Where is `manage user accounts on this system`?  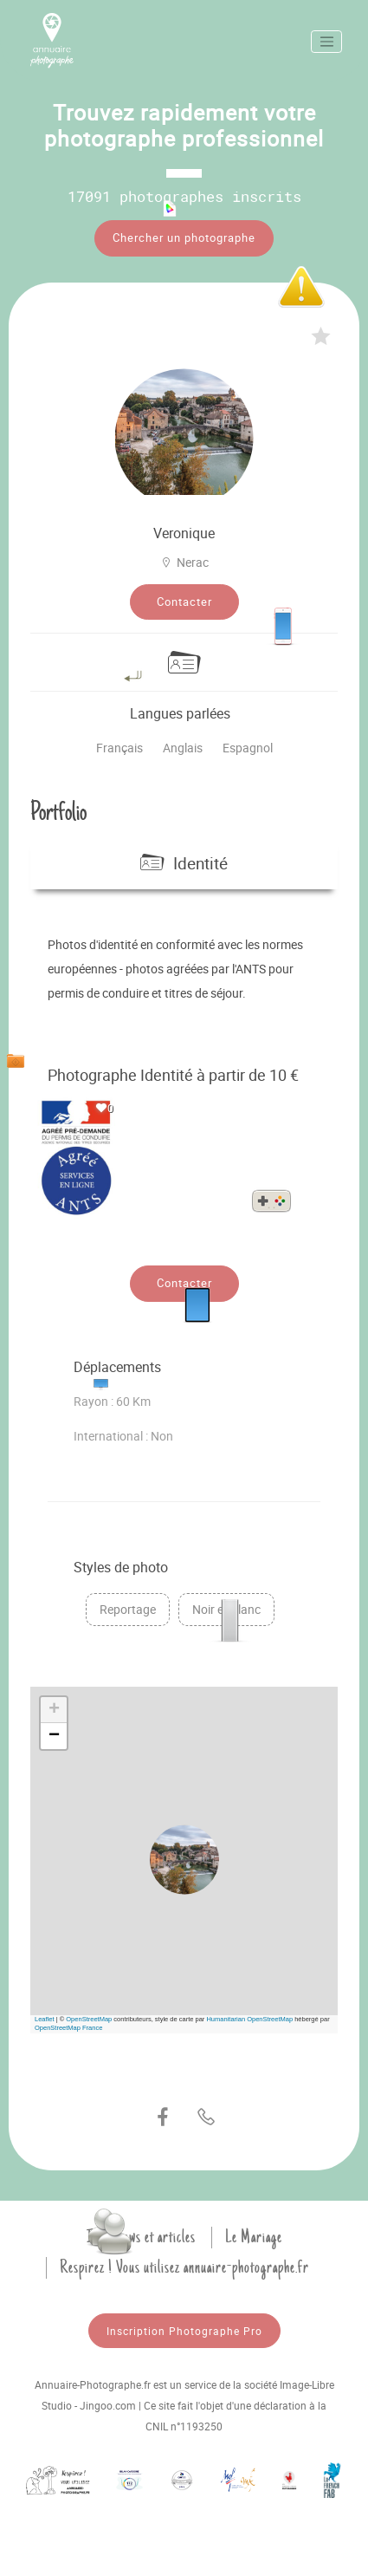
manage user accounts on this system is located at coordinates (110, 2232).